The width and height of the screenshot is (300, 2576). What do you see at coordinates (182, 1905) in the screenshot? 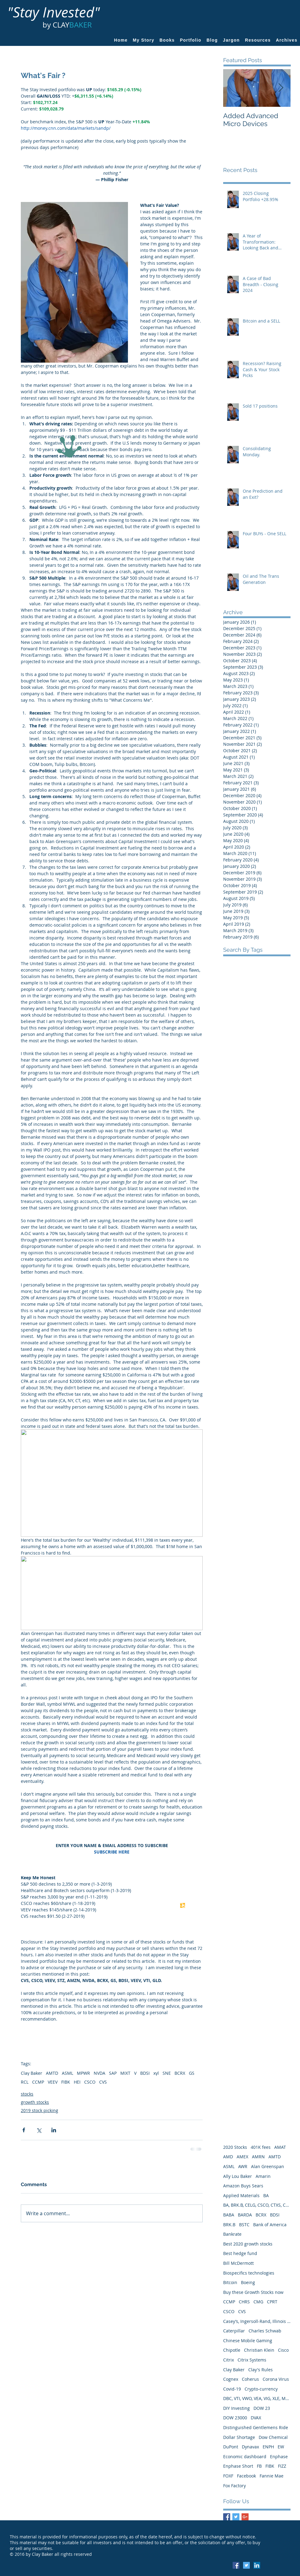
I see `initiate a persuasion or negotiation action` at bounding box center [182, 1905].